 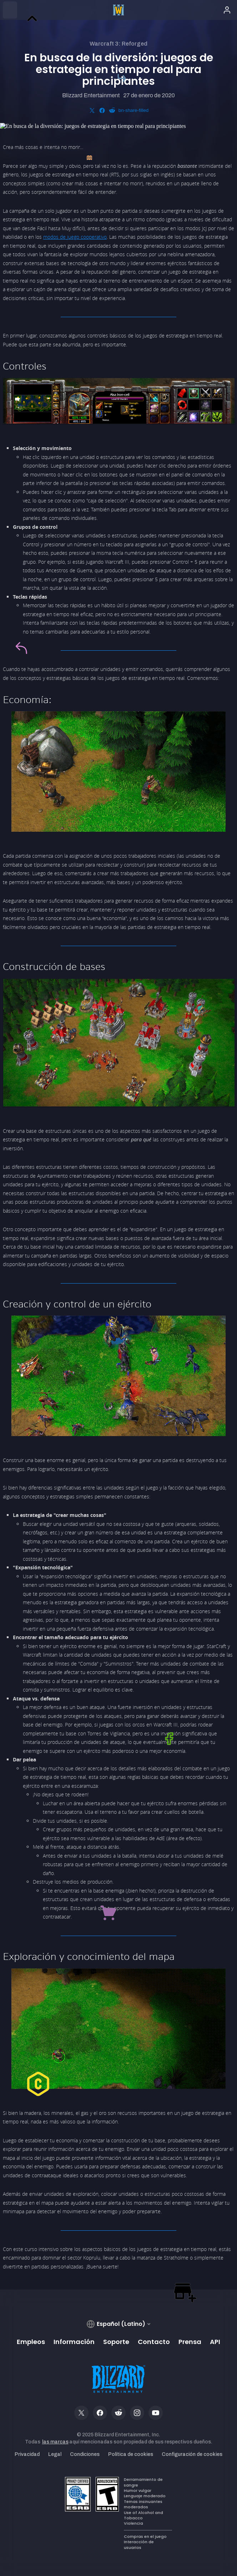 I want to click on navigate to sub-item or nested content, so click(x=121, y=78).